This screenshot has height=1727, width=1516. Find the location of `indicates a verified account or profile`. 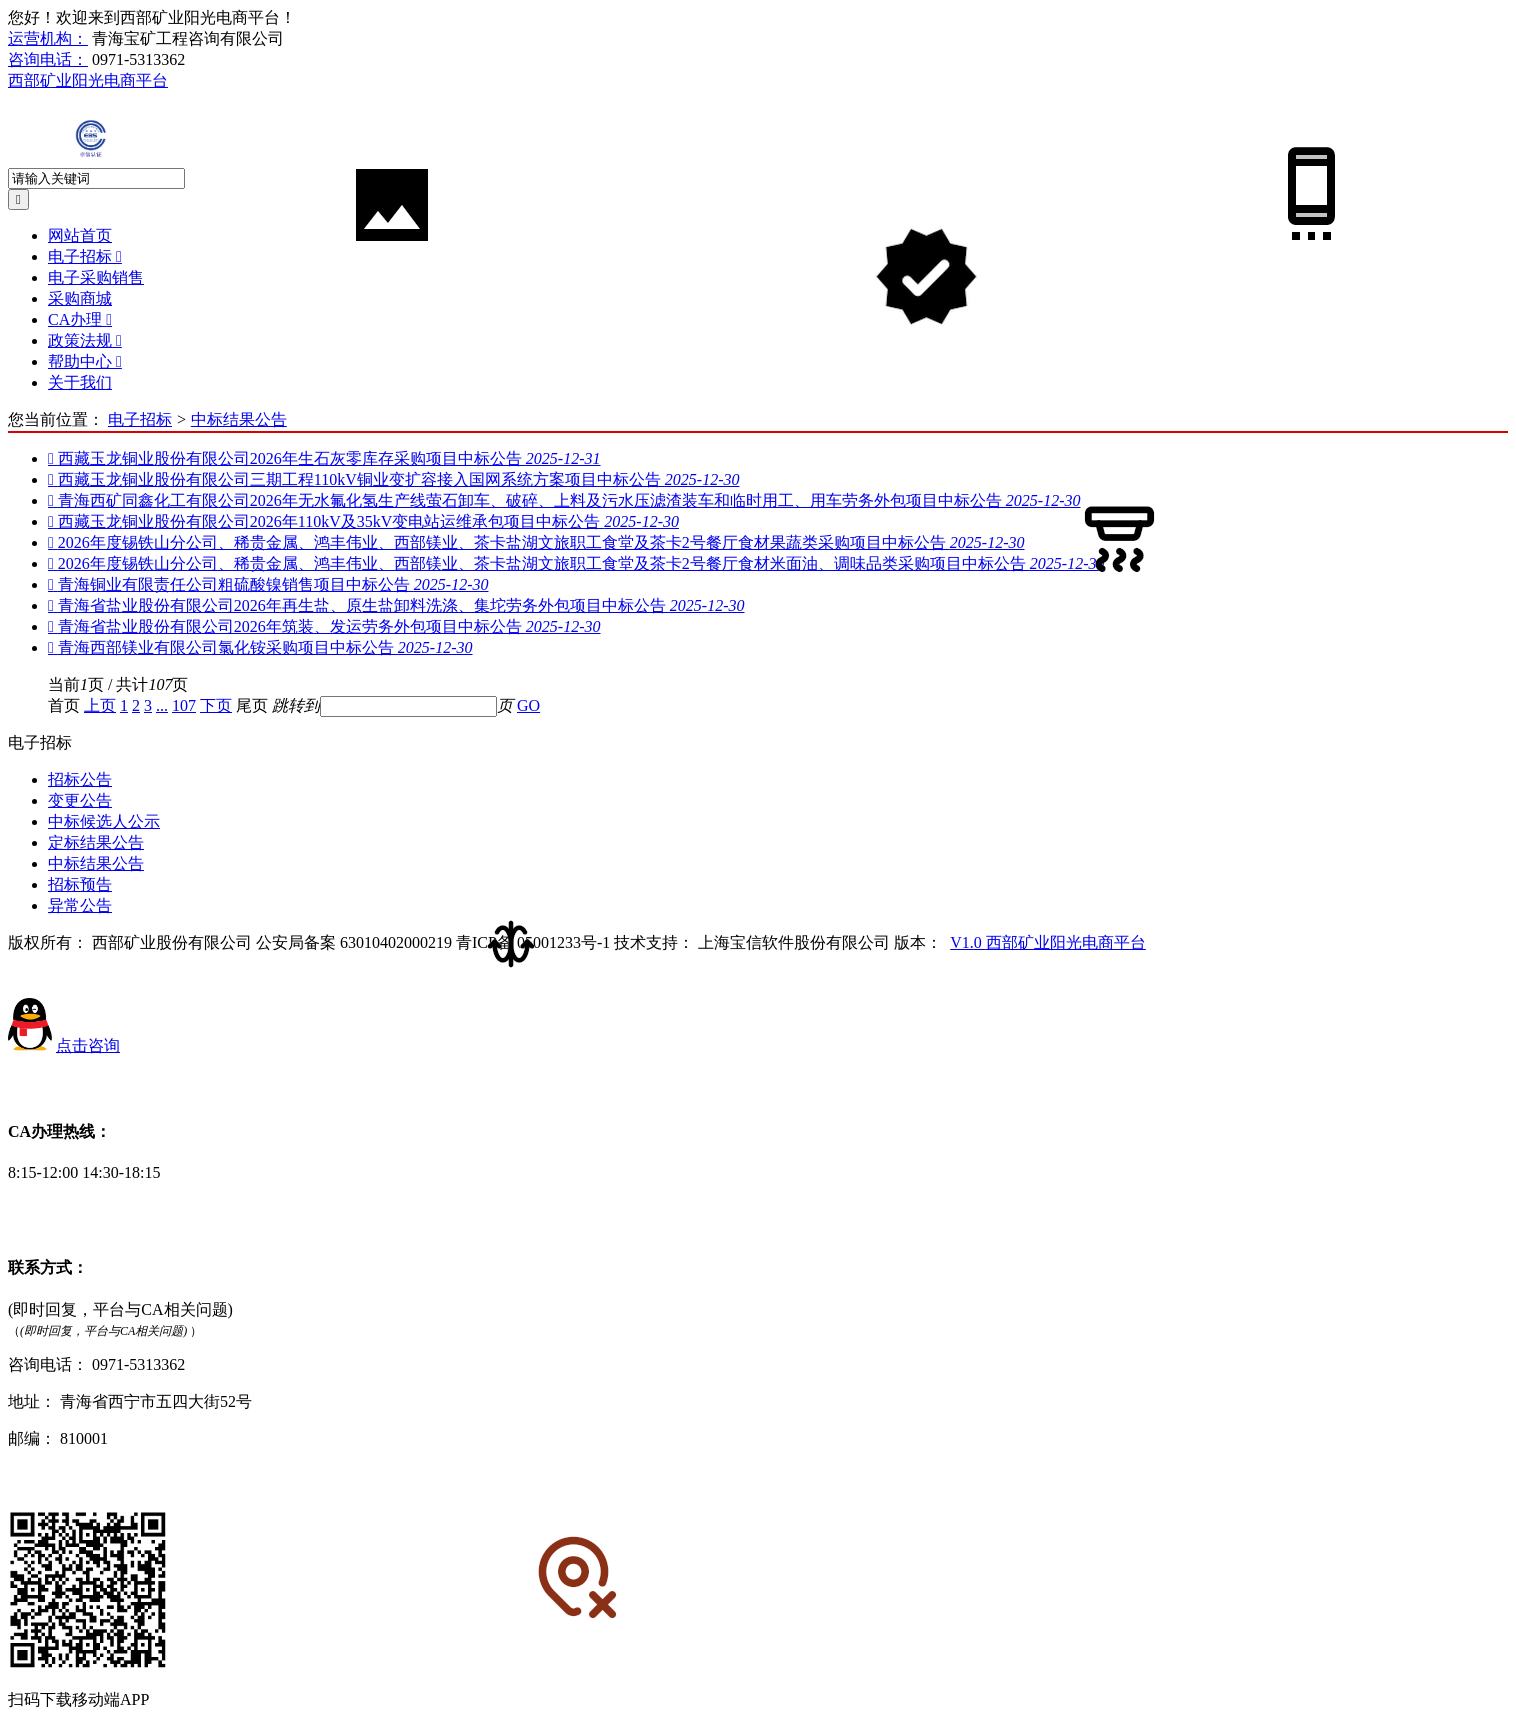

indicates a verified account or profile is located at coordinates (926, 276).